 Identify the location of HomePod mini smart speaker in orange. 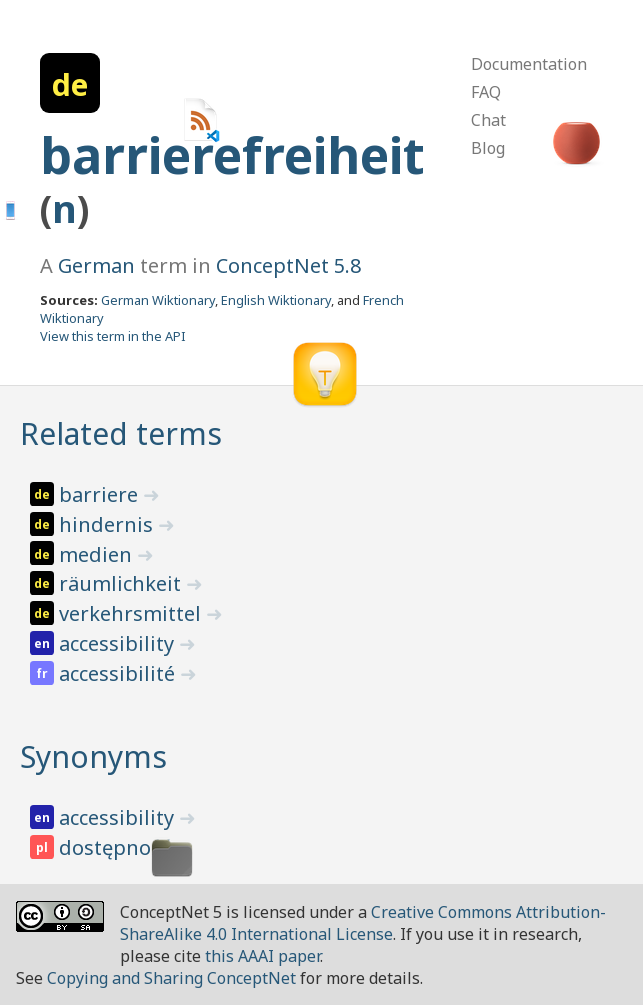
(576, 147).